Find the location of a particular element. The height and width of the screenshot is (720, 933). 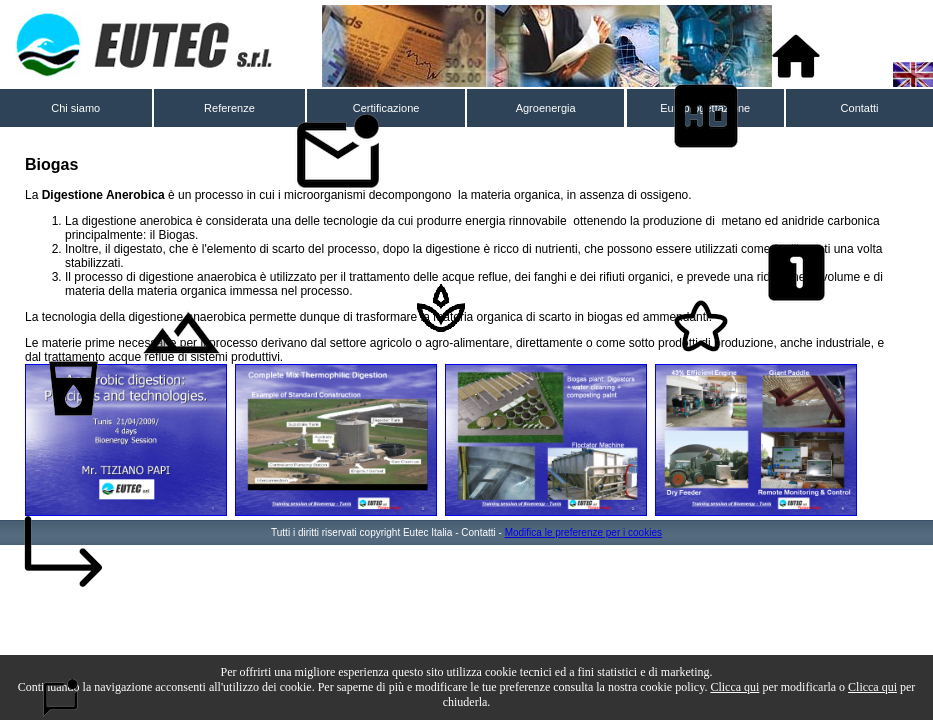

indicates high definition video quality available is located at coordinates (706, 116).